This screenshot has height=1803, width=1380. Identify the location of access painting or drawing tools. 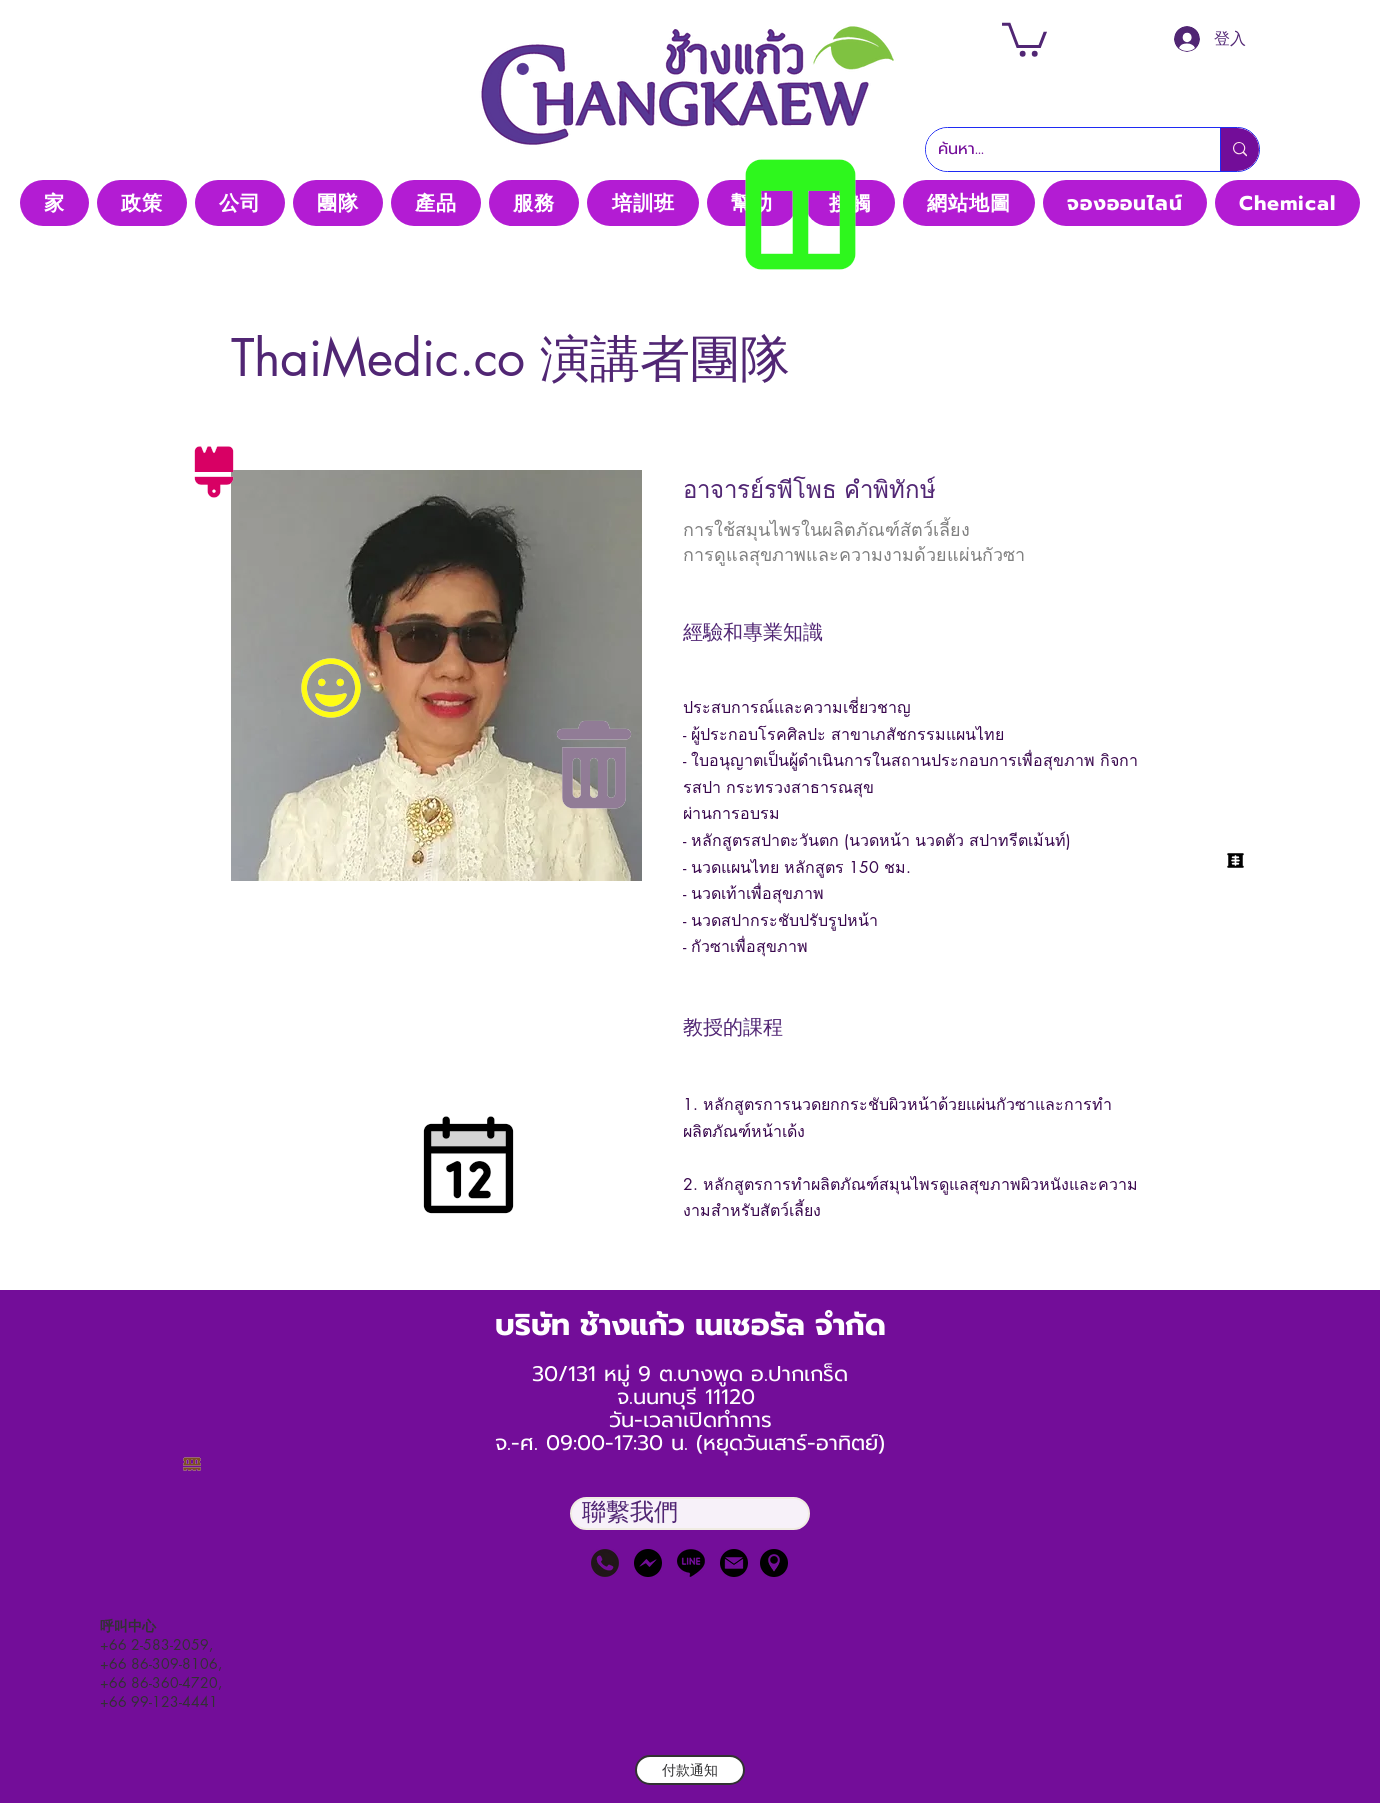
(214, 472).